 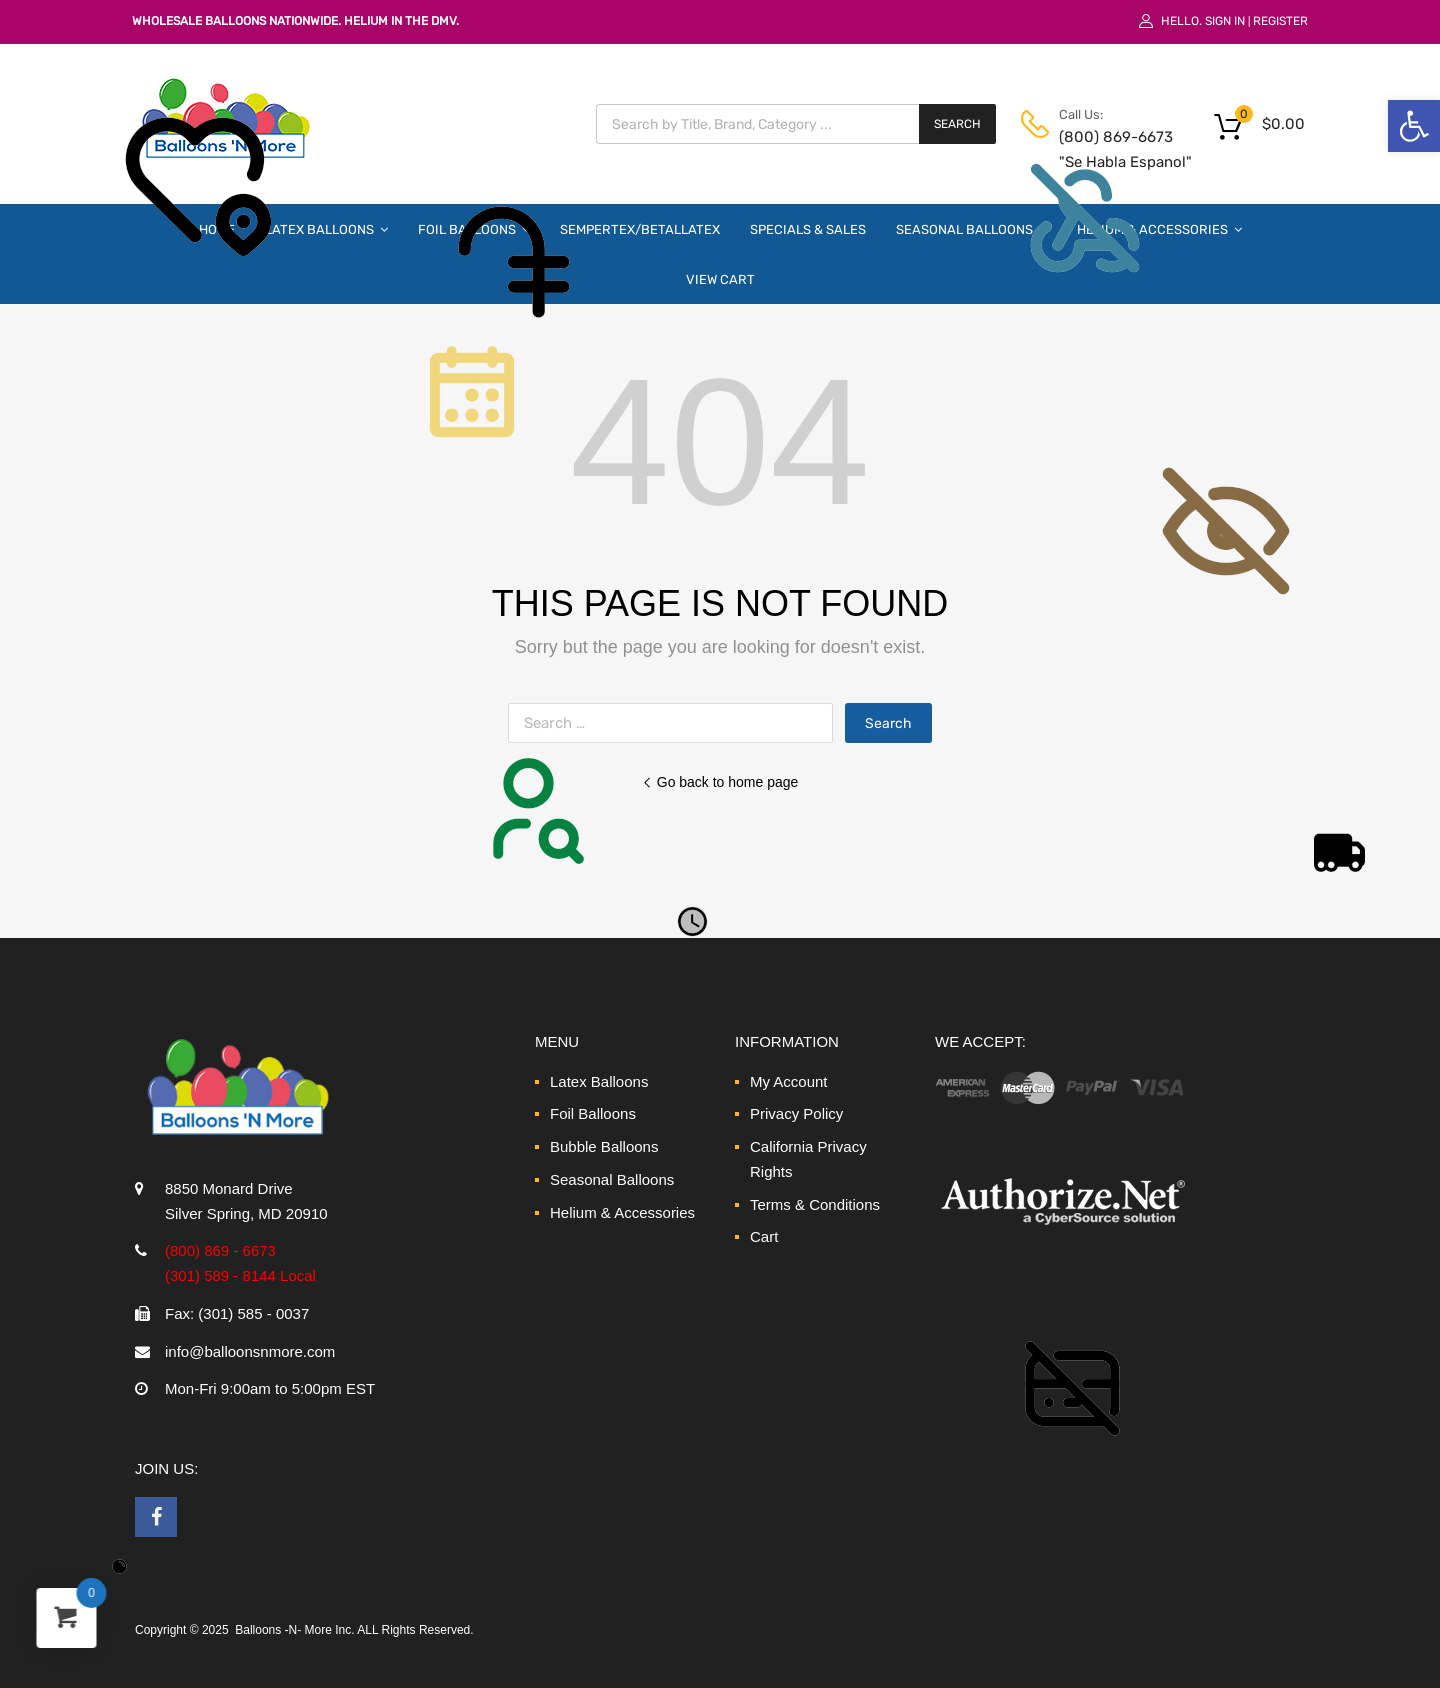 I want to click on save this location to favorites, so click(x=195, y=180).